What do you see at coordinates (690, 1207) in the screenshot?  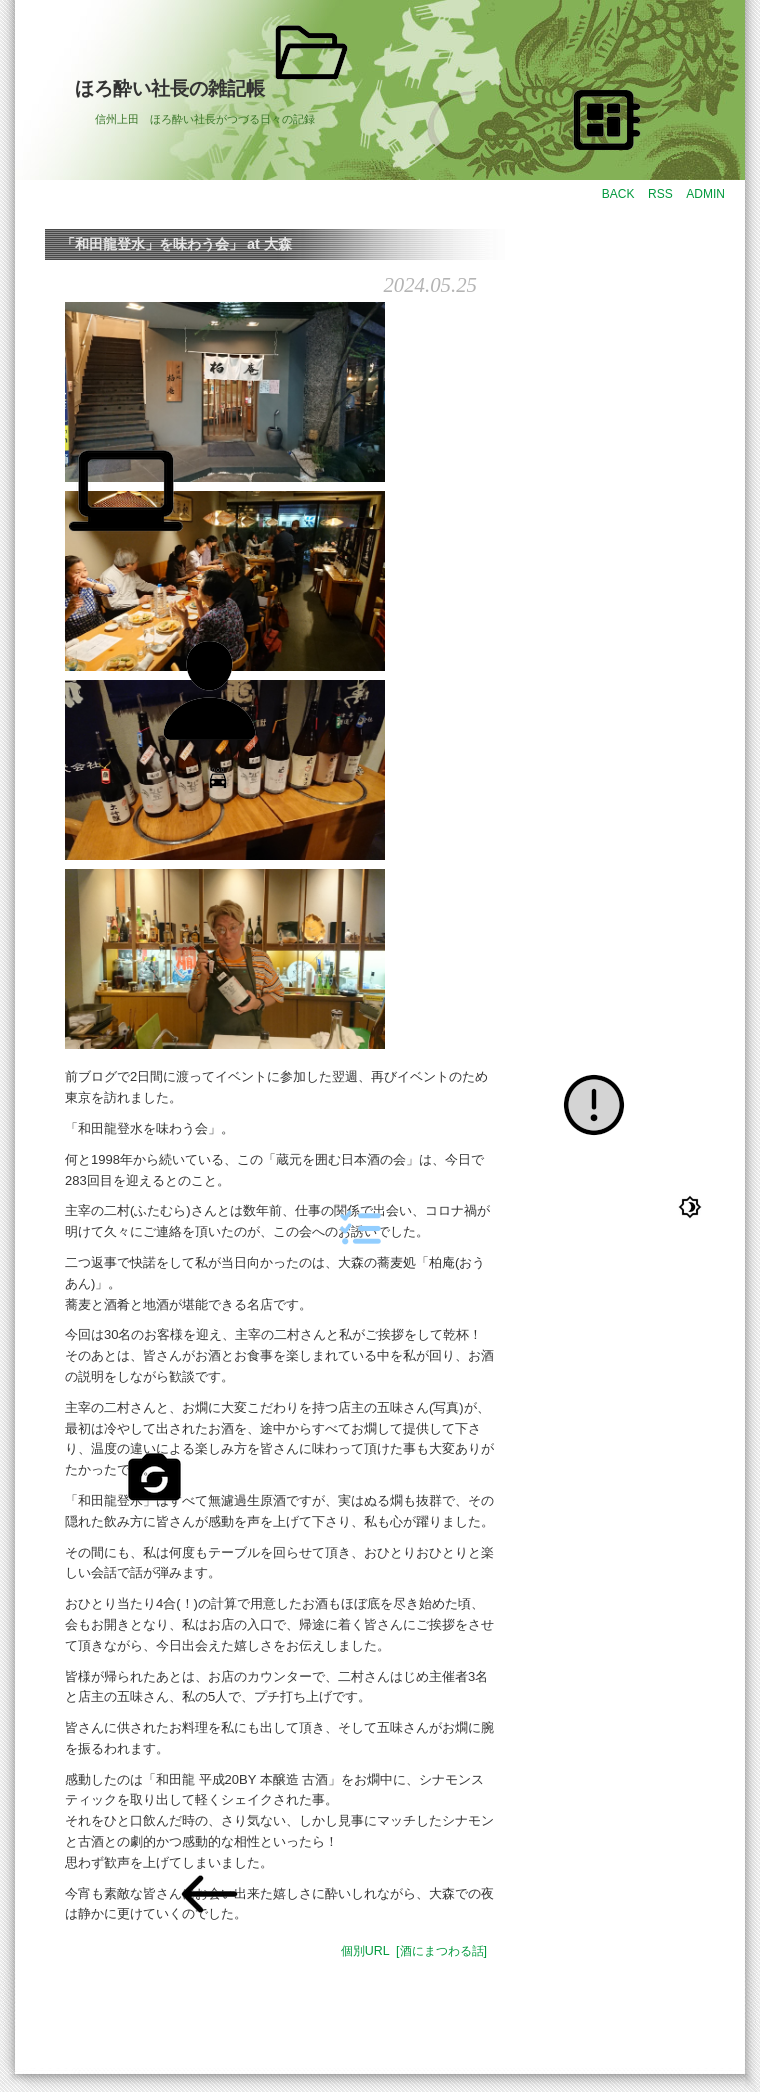 I see `toggle dark mode or night theme` at bounding box center [690, 1207].